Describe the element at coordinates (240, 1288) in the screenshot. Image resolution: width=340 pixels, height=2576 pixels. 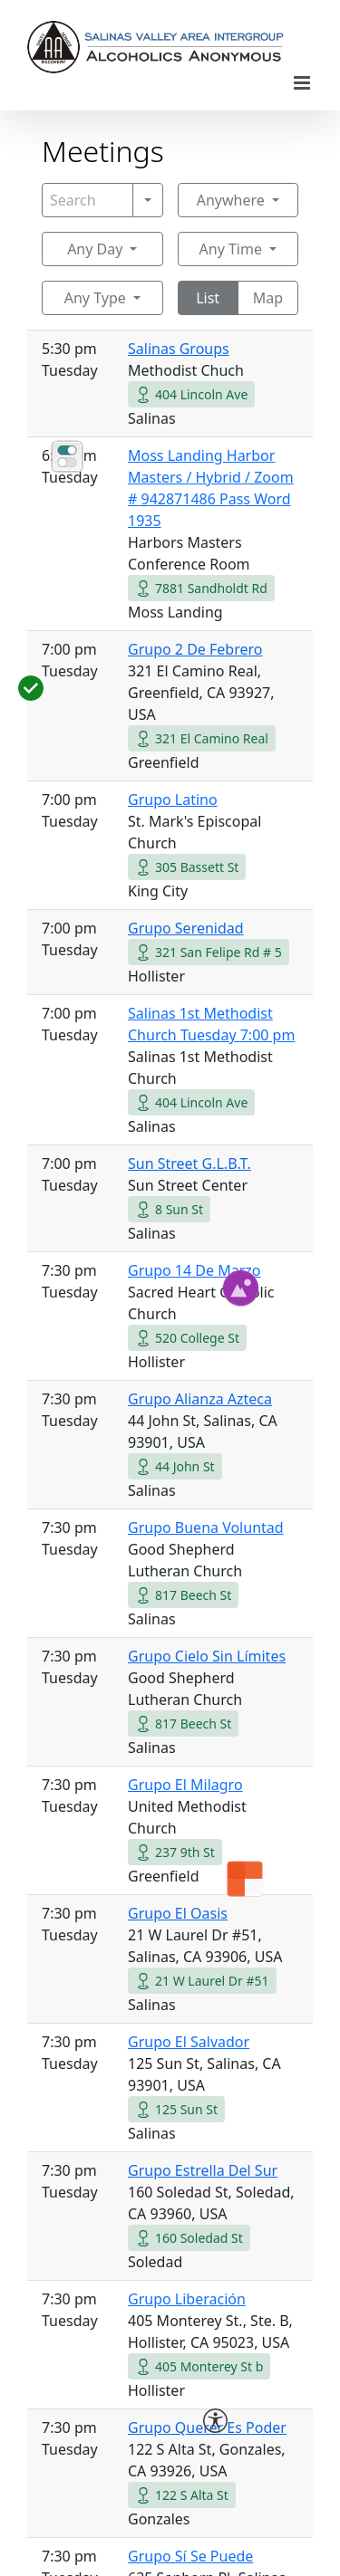
I see `access your photo library` at that location.